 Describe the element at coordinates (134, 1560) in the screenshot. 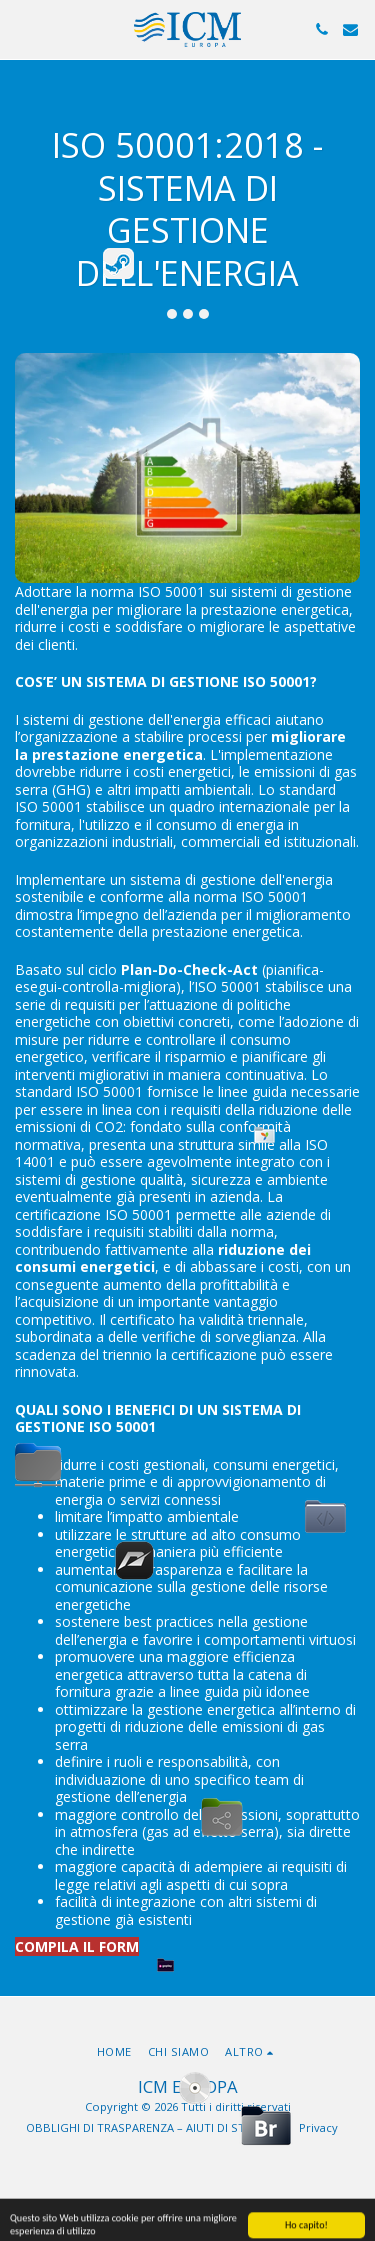

I see `launch need for speed shift racing game` at that location.